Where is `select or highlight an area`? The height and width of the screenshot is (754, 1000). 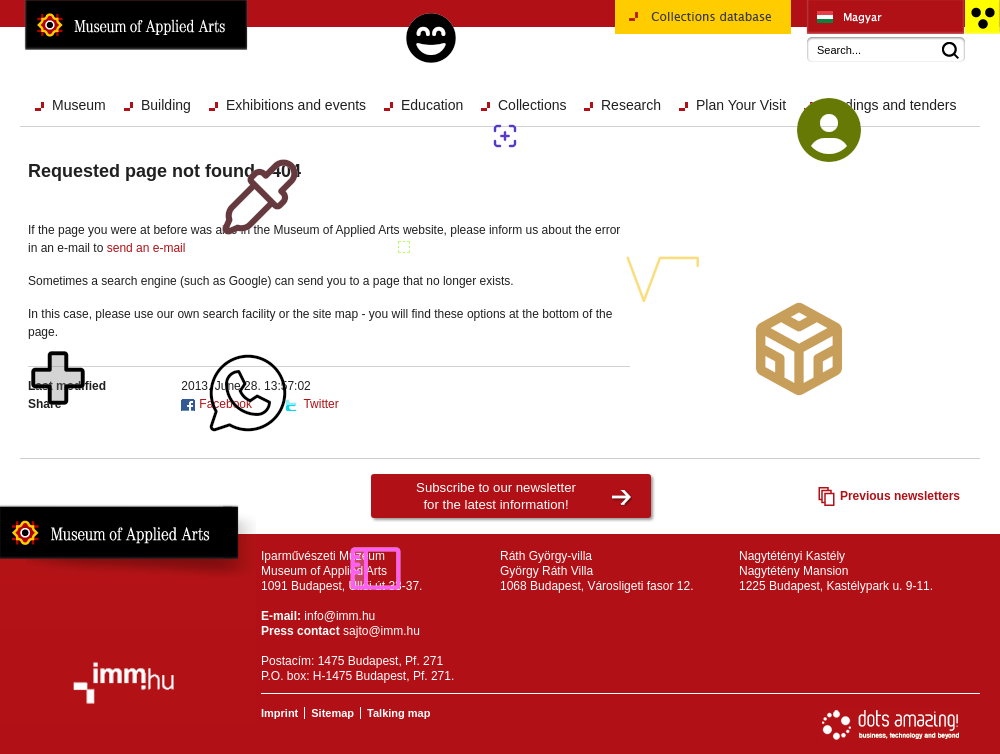
select or highlight an area is located at coordinates (404, 247).